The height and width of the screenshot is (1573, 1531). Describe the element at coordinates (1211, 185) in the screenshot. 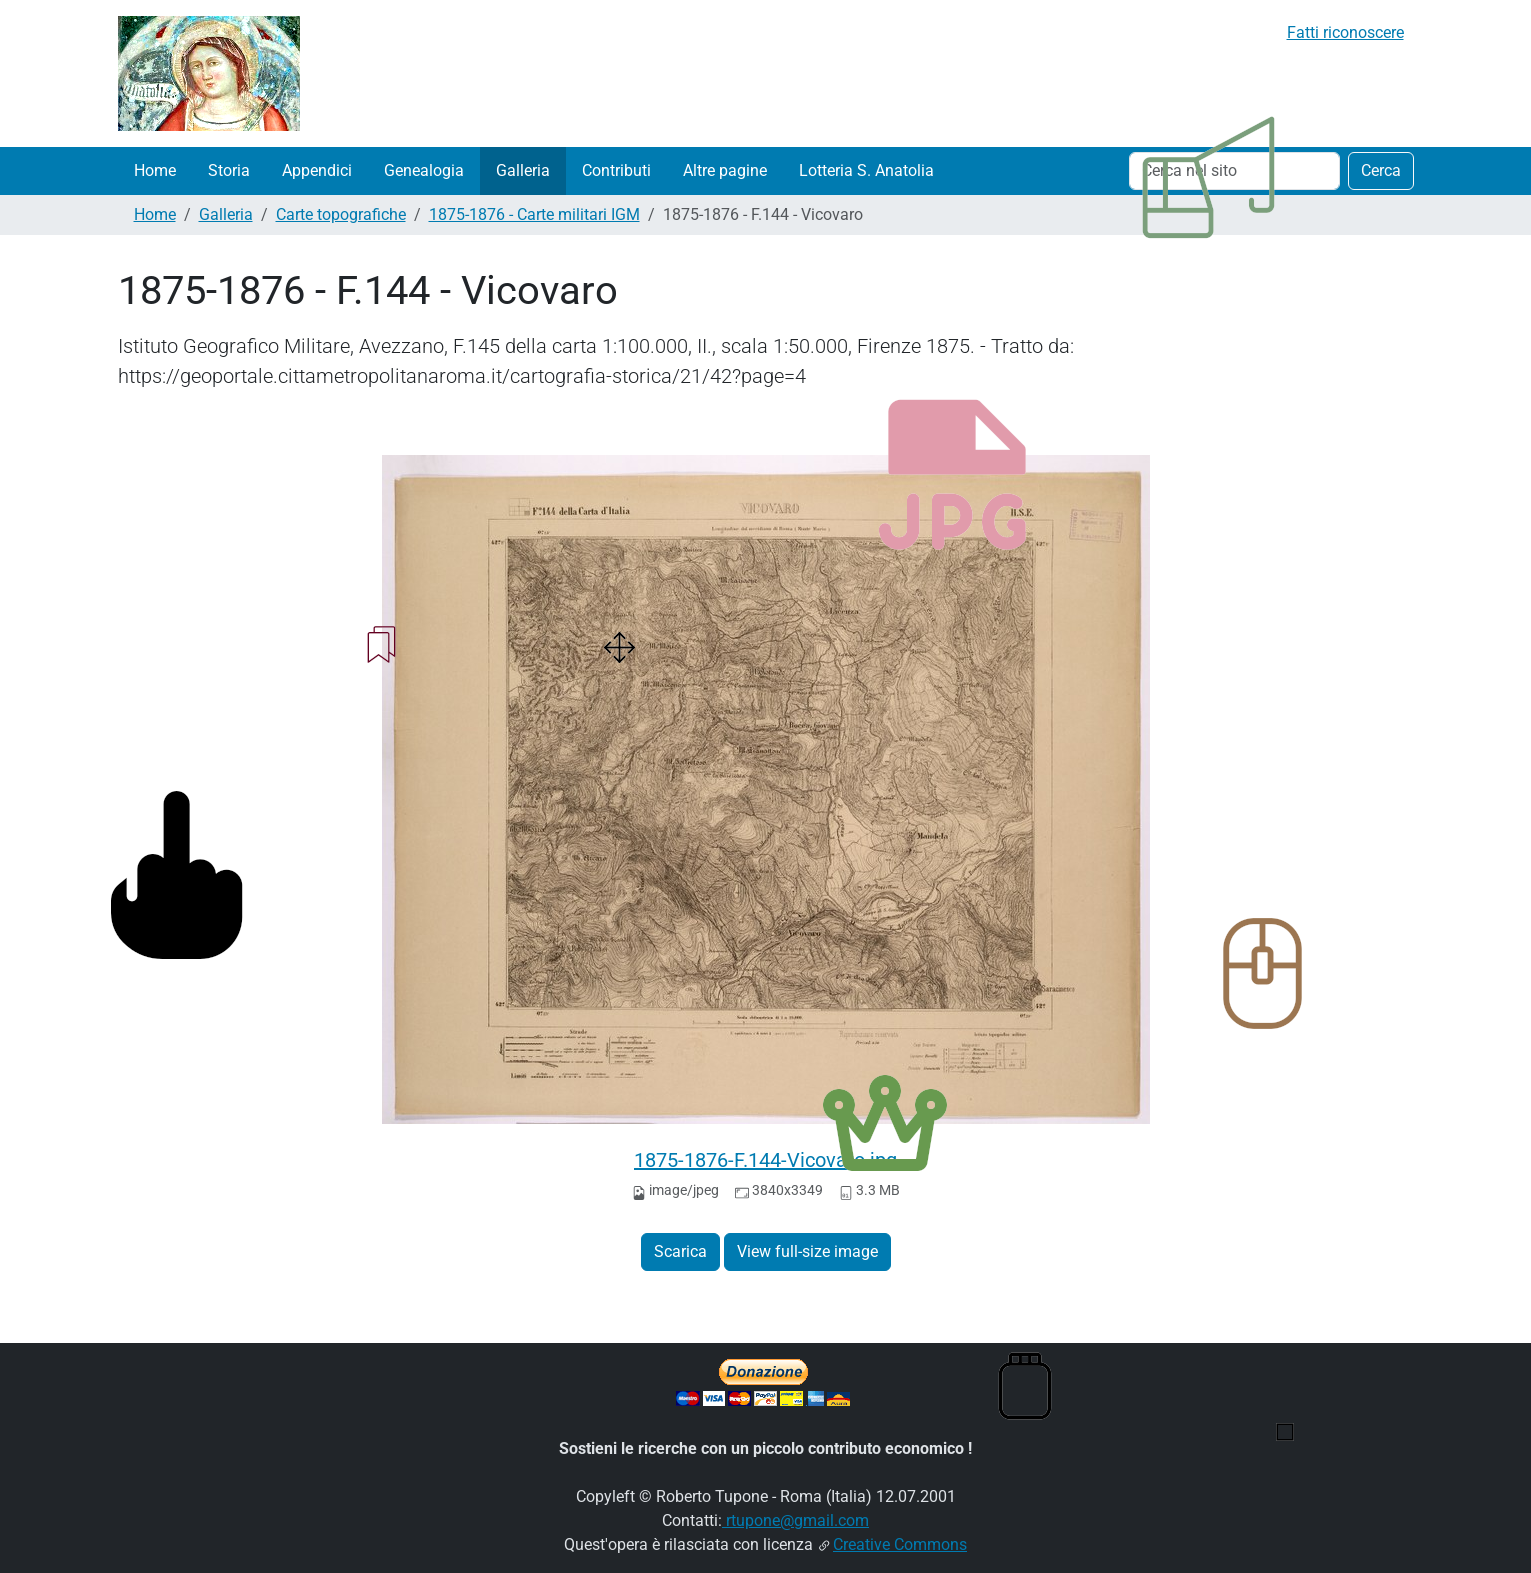

I see `construction or building in progress` at that location.